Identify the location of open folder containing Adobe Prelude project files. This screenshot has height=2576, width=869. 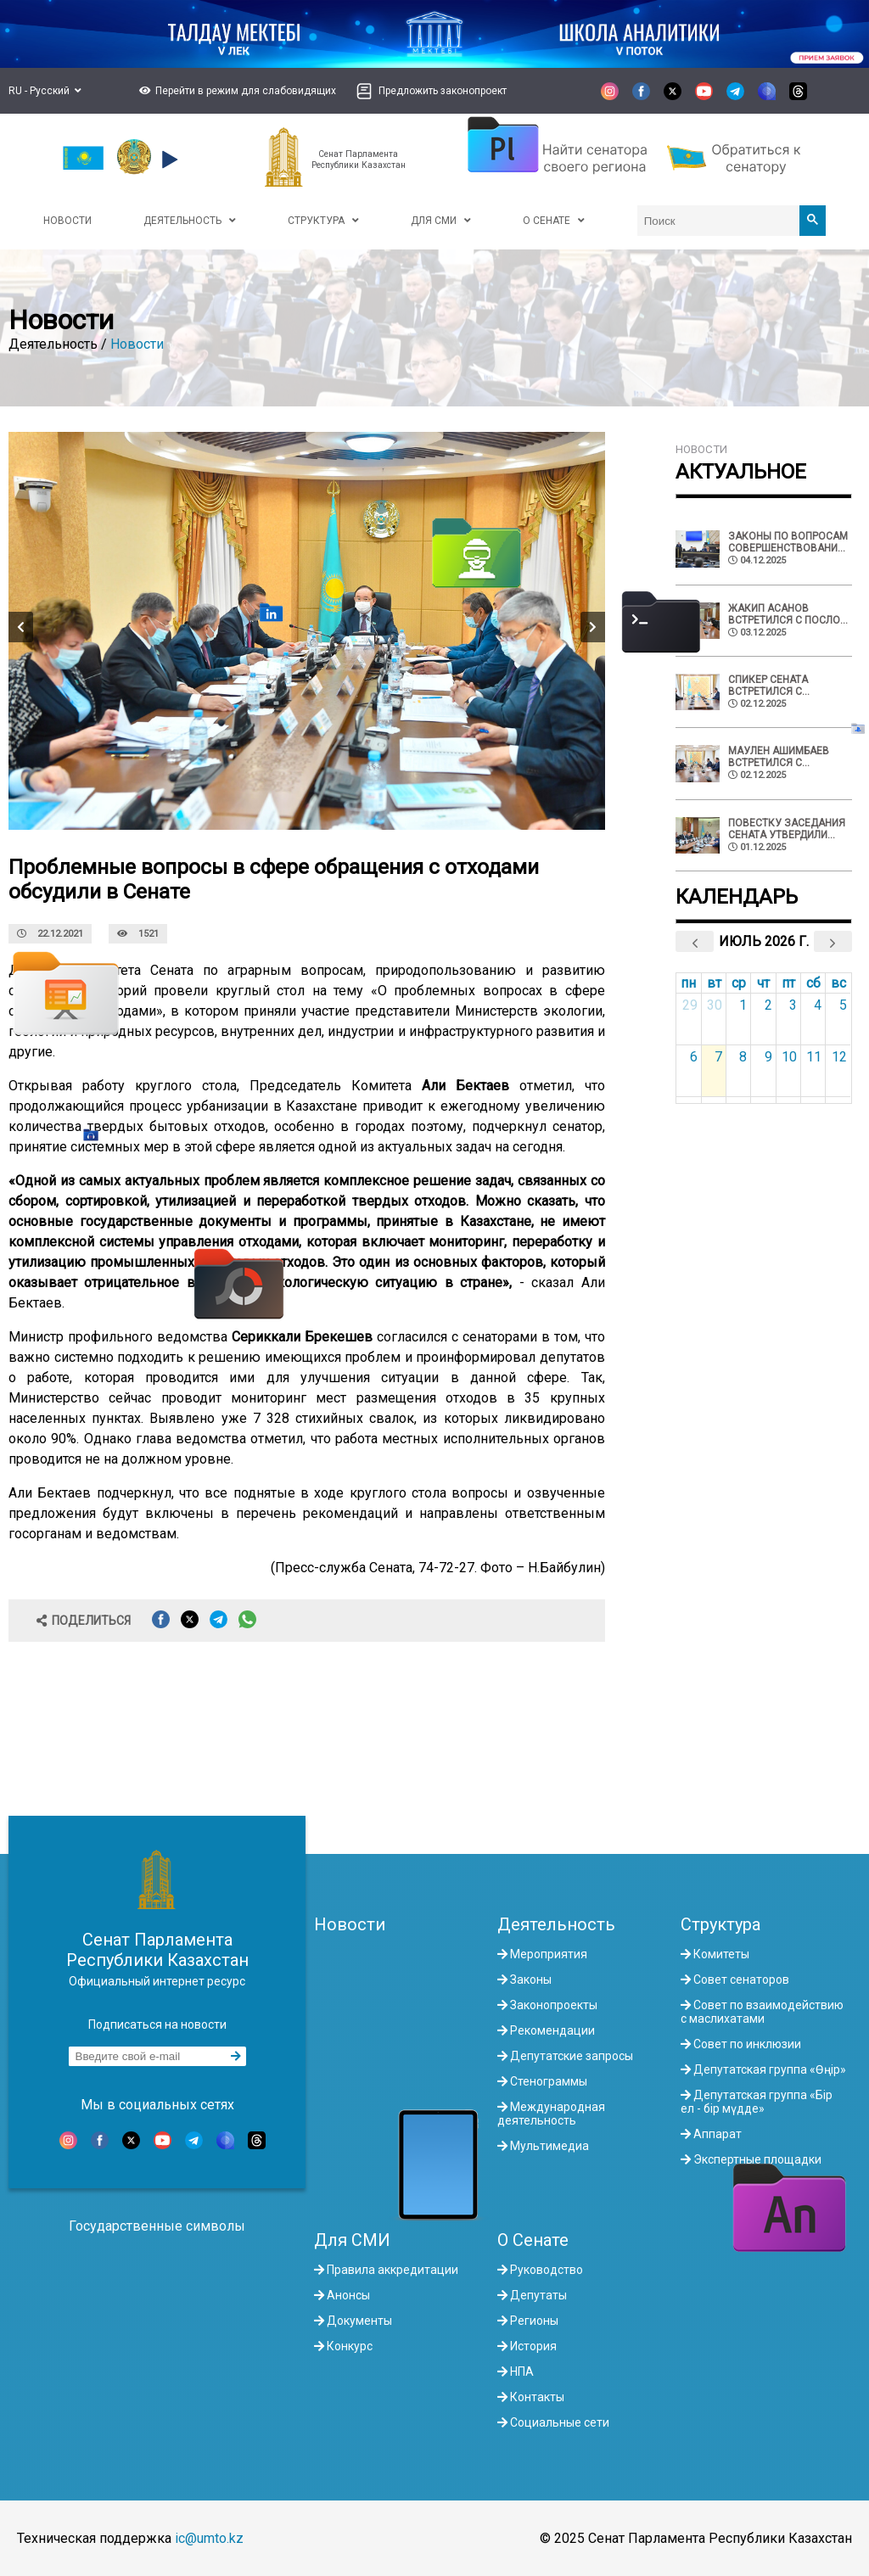
(502, 146).